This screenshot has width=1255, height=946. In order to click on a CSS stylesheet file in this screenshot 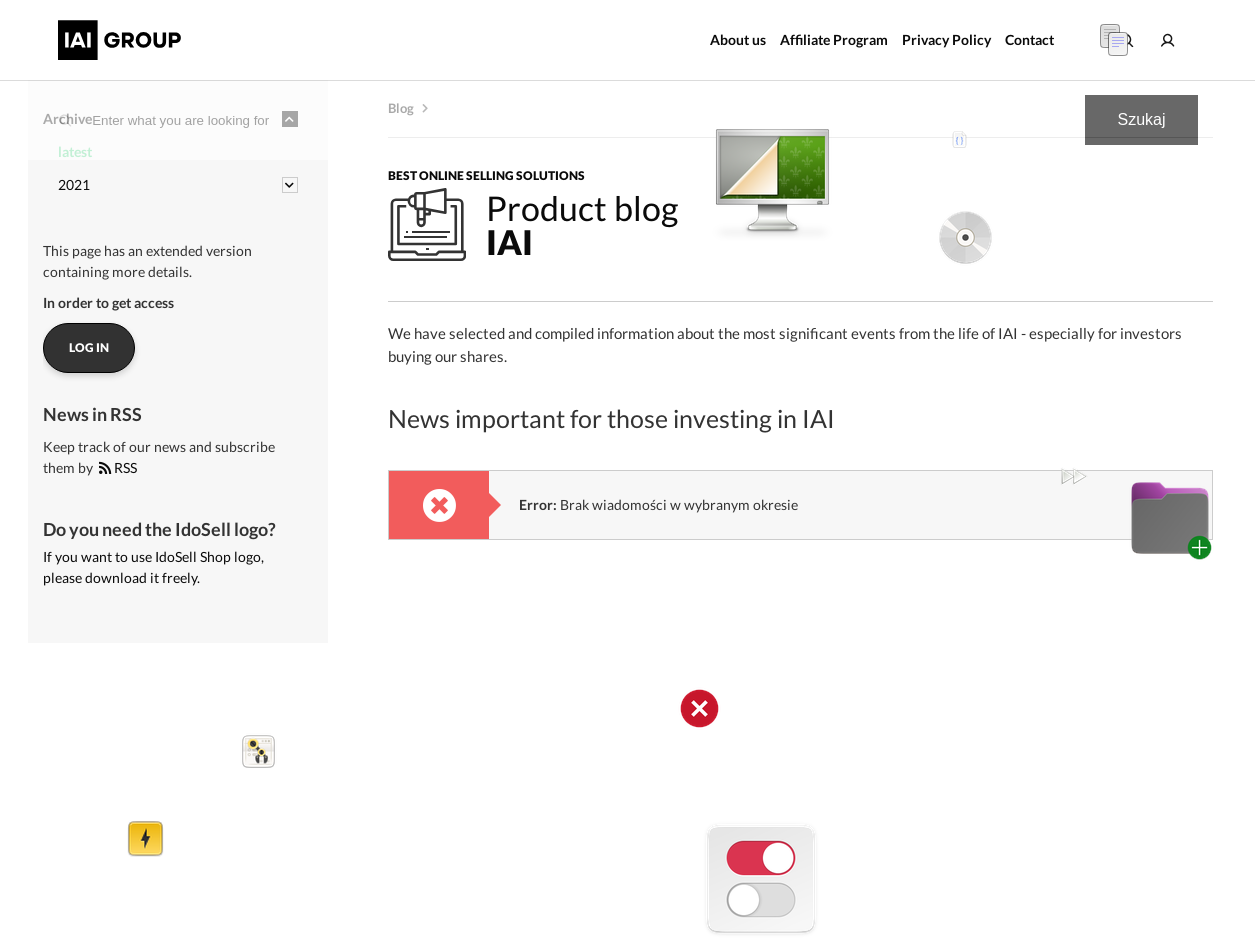, I will do `click(959, 139)`.